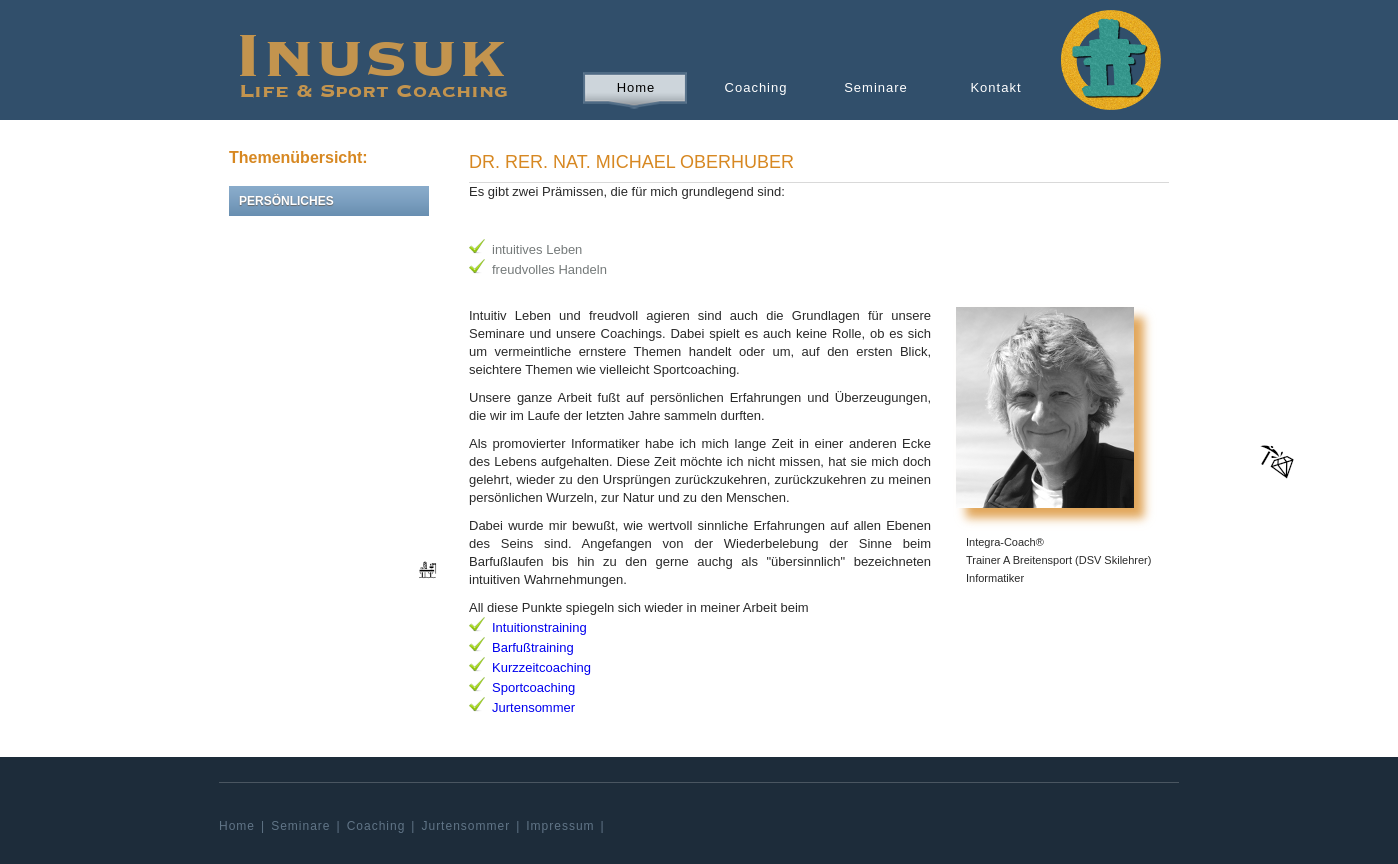 This screenshot has height=864, width=1398. What do you see at coordinates (427, 569) in the screenshot?
I see `view offshore drilling operations` at bounding box center [427, 569].